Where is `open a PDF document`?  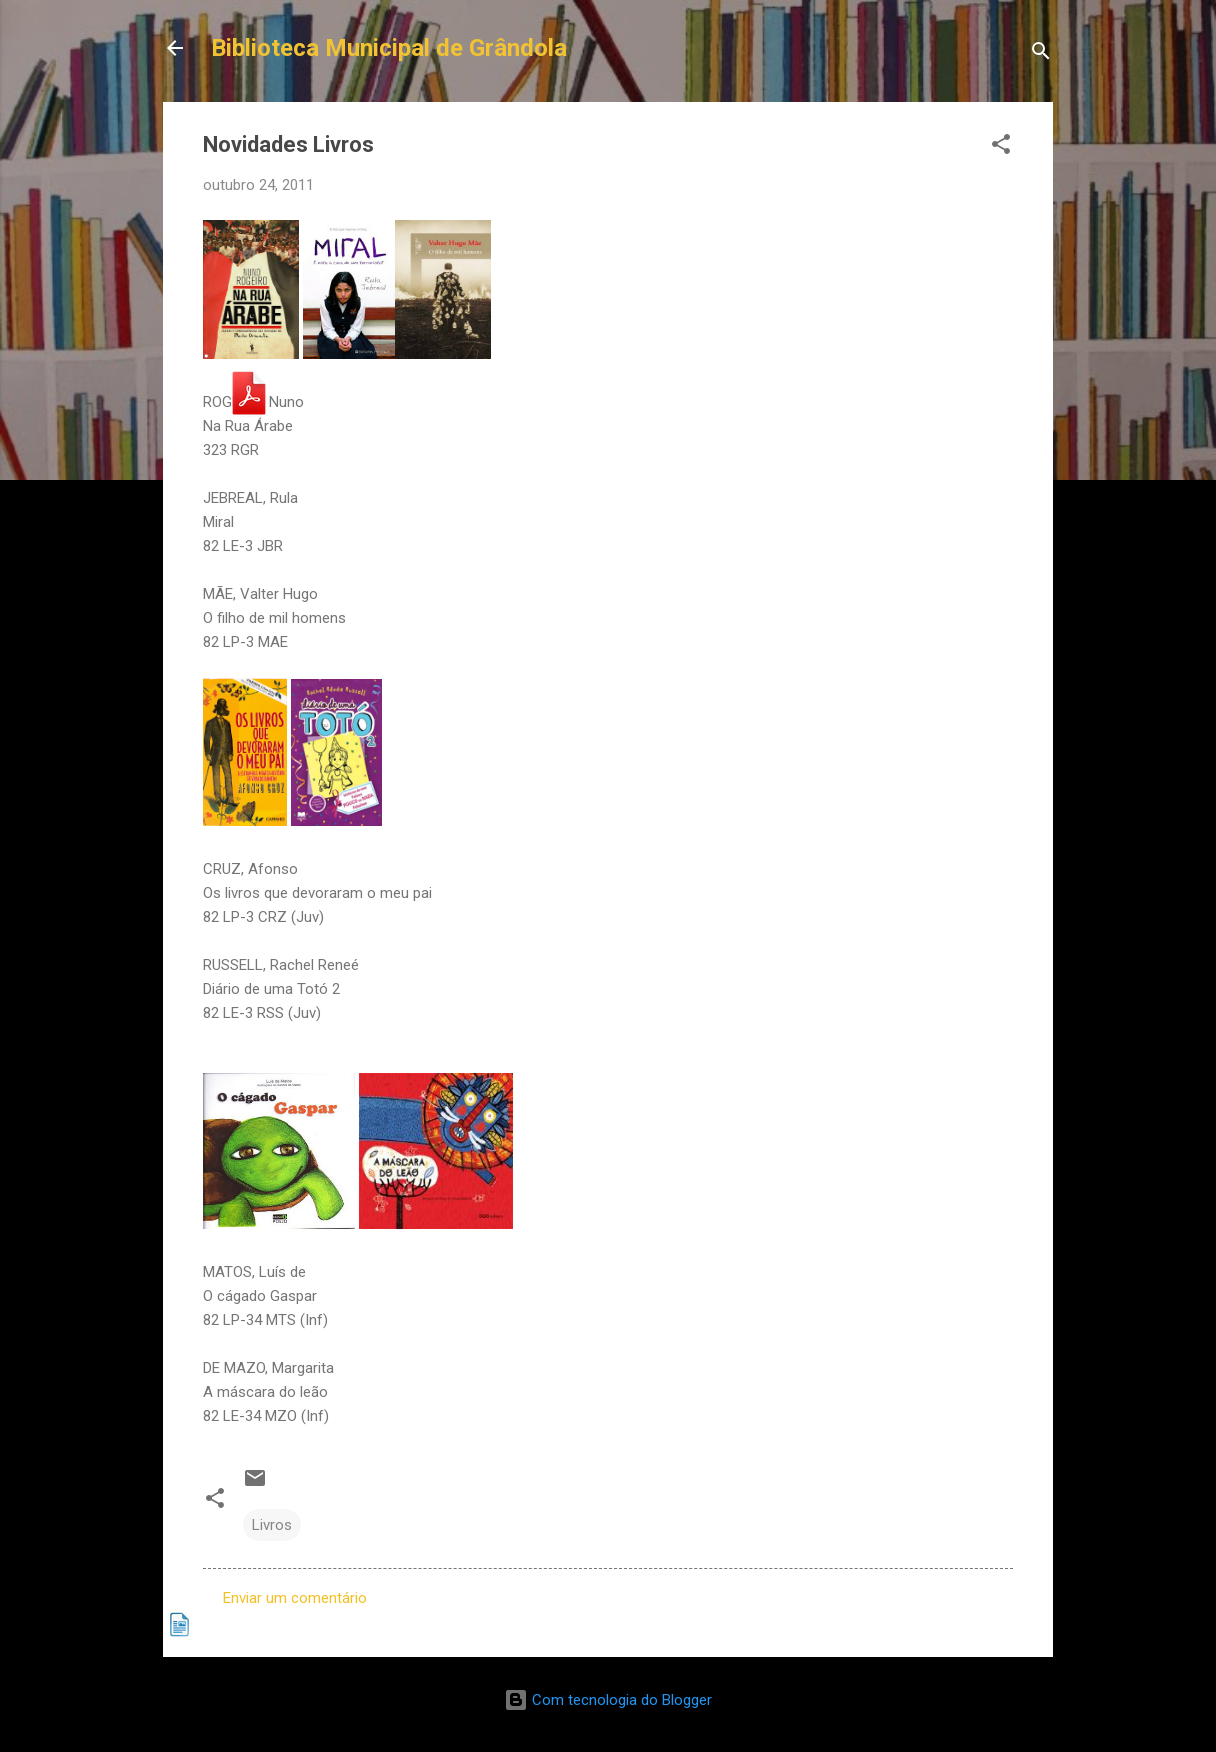
open a PDF document is located at coordinates (249, 394).